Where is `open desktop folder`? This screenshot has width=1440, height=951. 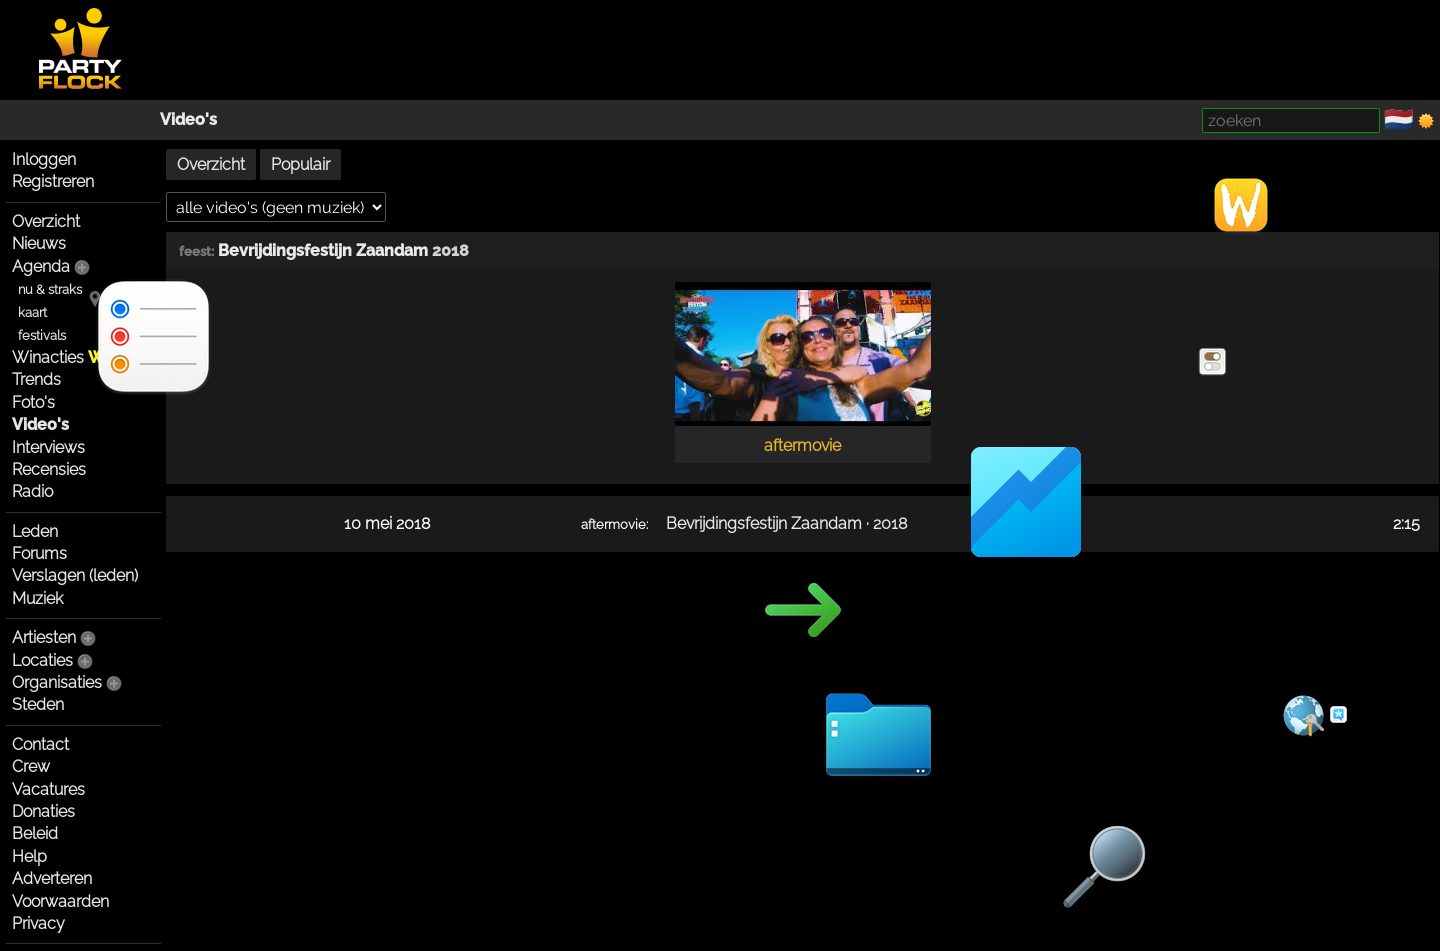 open desktop folder is located at coordinates (878, 737).